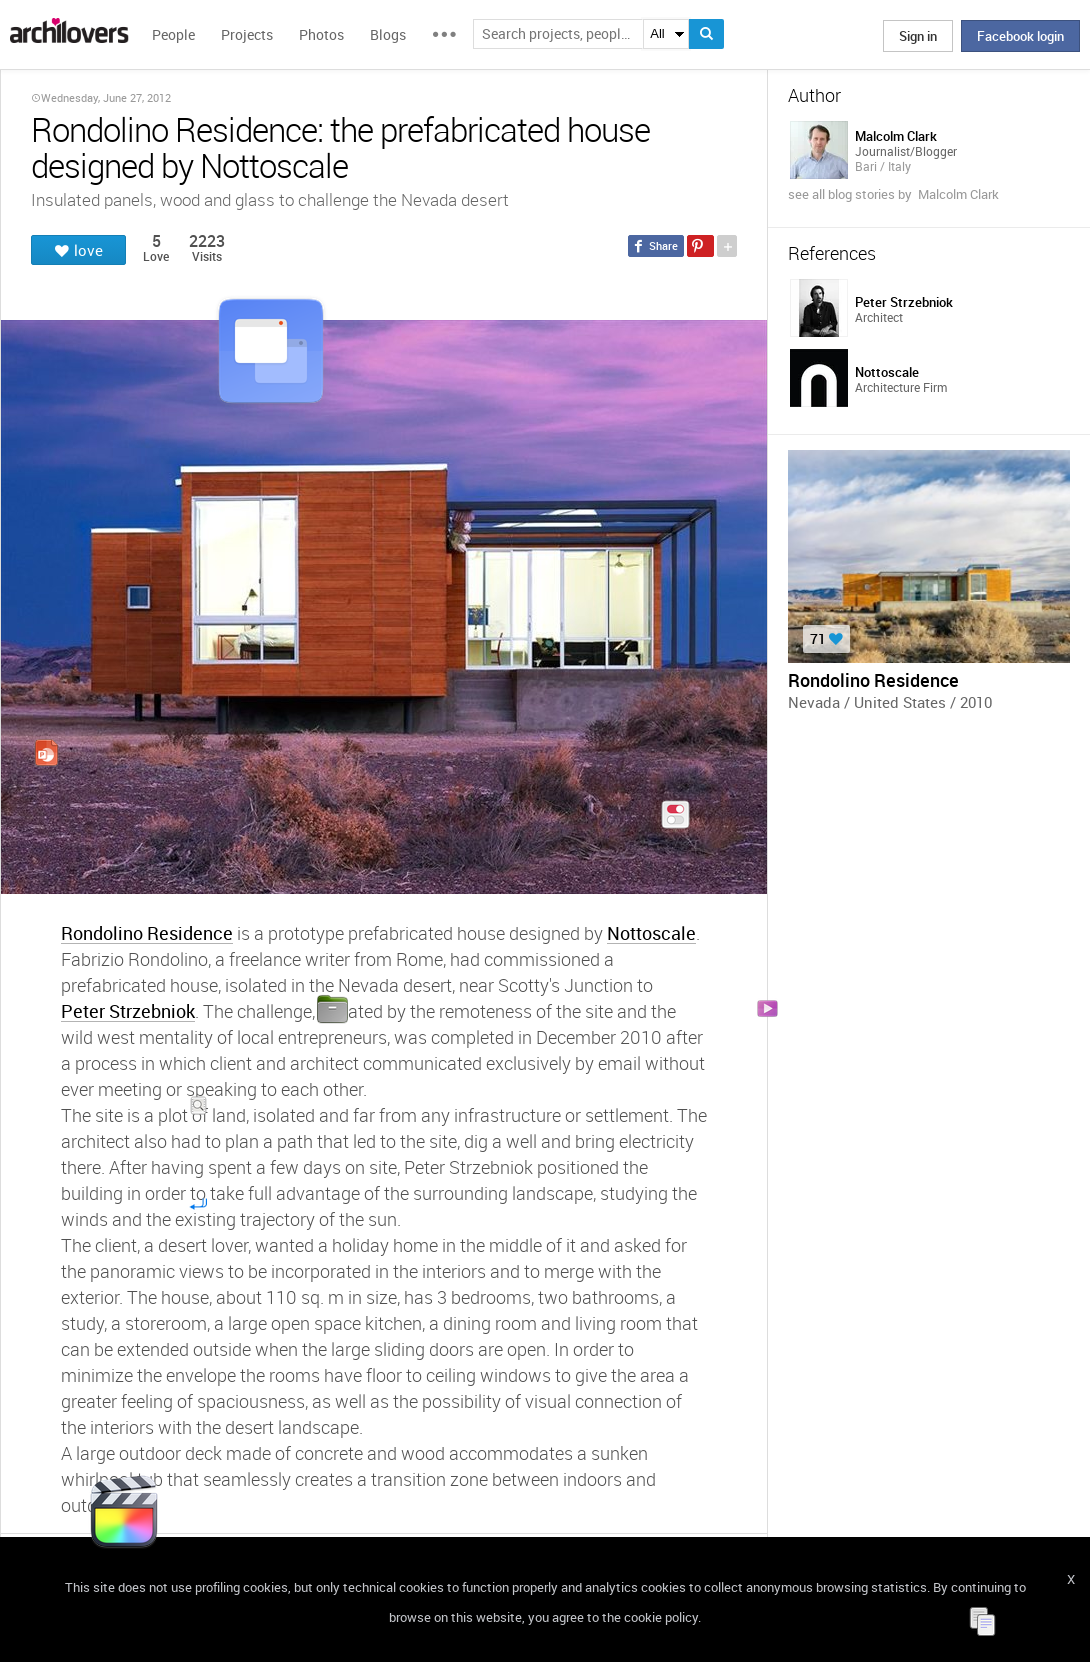  I want to click on open unity tweak tool settings, so click(675, 814).